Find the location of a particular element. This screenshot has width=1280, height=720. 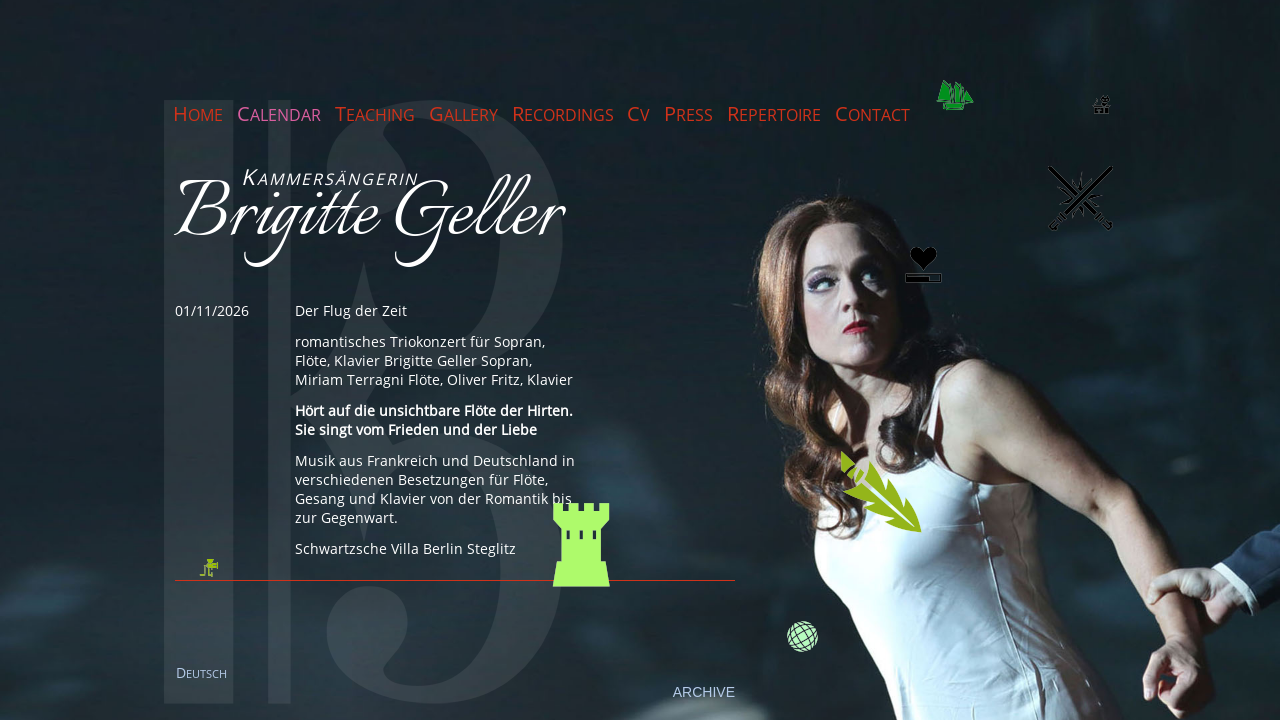

view castle or fortress location is located at coordinates (581, 544).